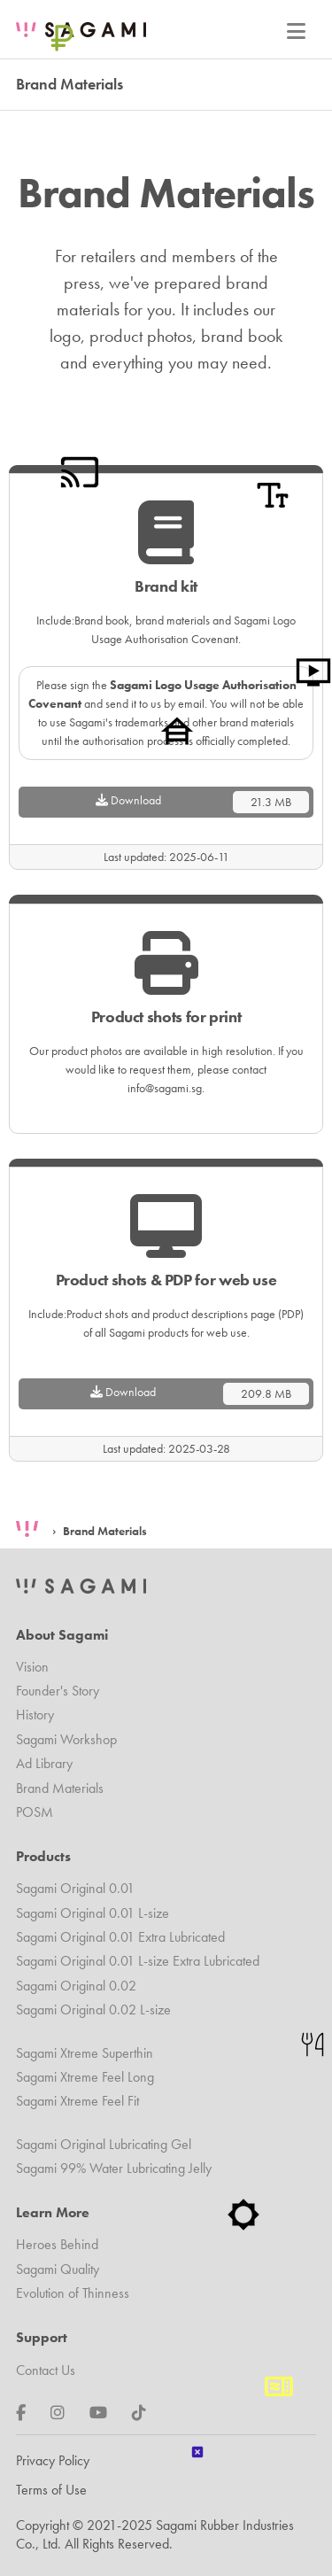  What do you see at coordinates (313, 2044) in the screenshot?
I see `access food and dining options` at bounding box center [313, 2044].